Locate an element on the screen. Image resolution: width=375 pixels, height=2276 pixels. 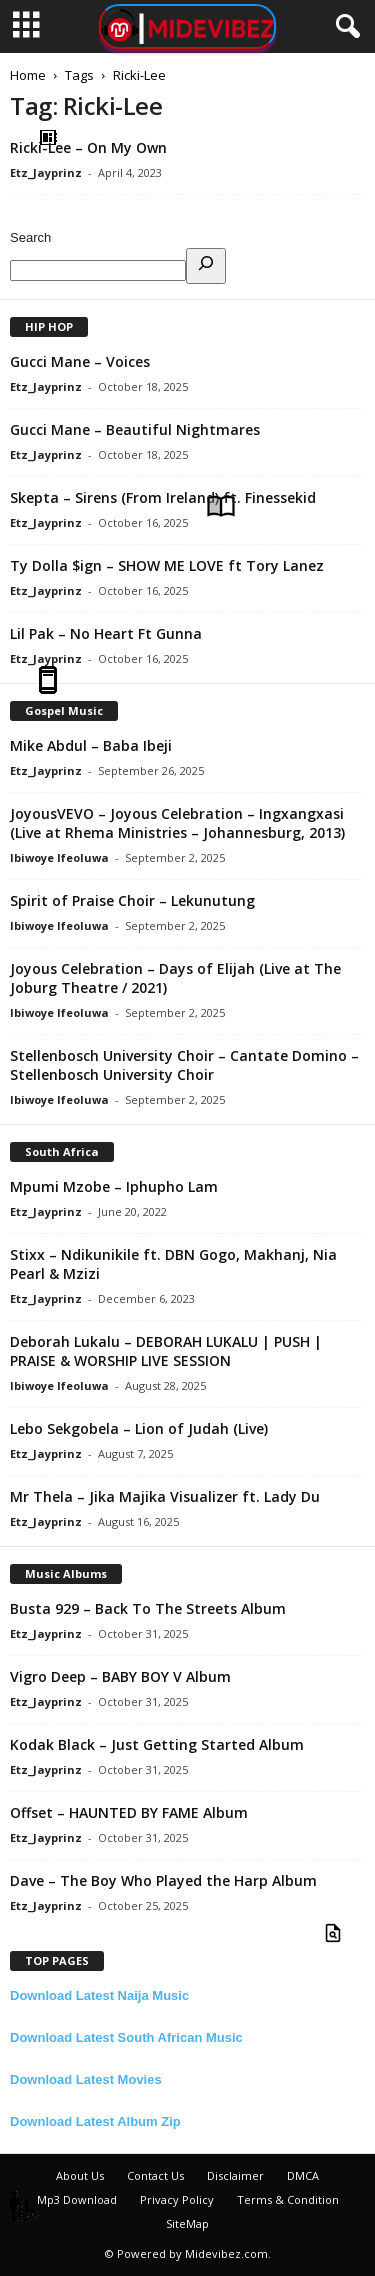
wheelchair accessible pickup location is located at coordinates (23, 2206).